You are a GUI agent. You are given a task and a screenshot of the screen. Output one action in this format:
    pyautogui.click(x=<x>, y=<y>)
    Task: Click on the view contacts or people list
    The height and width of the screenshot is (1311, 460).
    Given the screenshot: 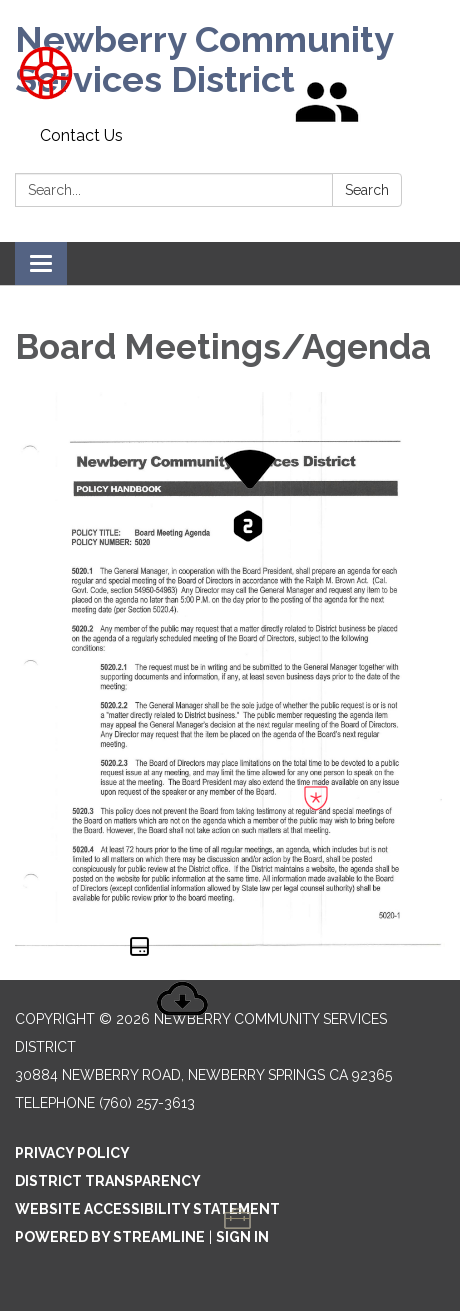 What is the action you would take?
    pyautogui.click(x=327, y=102)
    